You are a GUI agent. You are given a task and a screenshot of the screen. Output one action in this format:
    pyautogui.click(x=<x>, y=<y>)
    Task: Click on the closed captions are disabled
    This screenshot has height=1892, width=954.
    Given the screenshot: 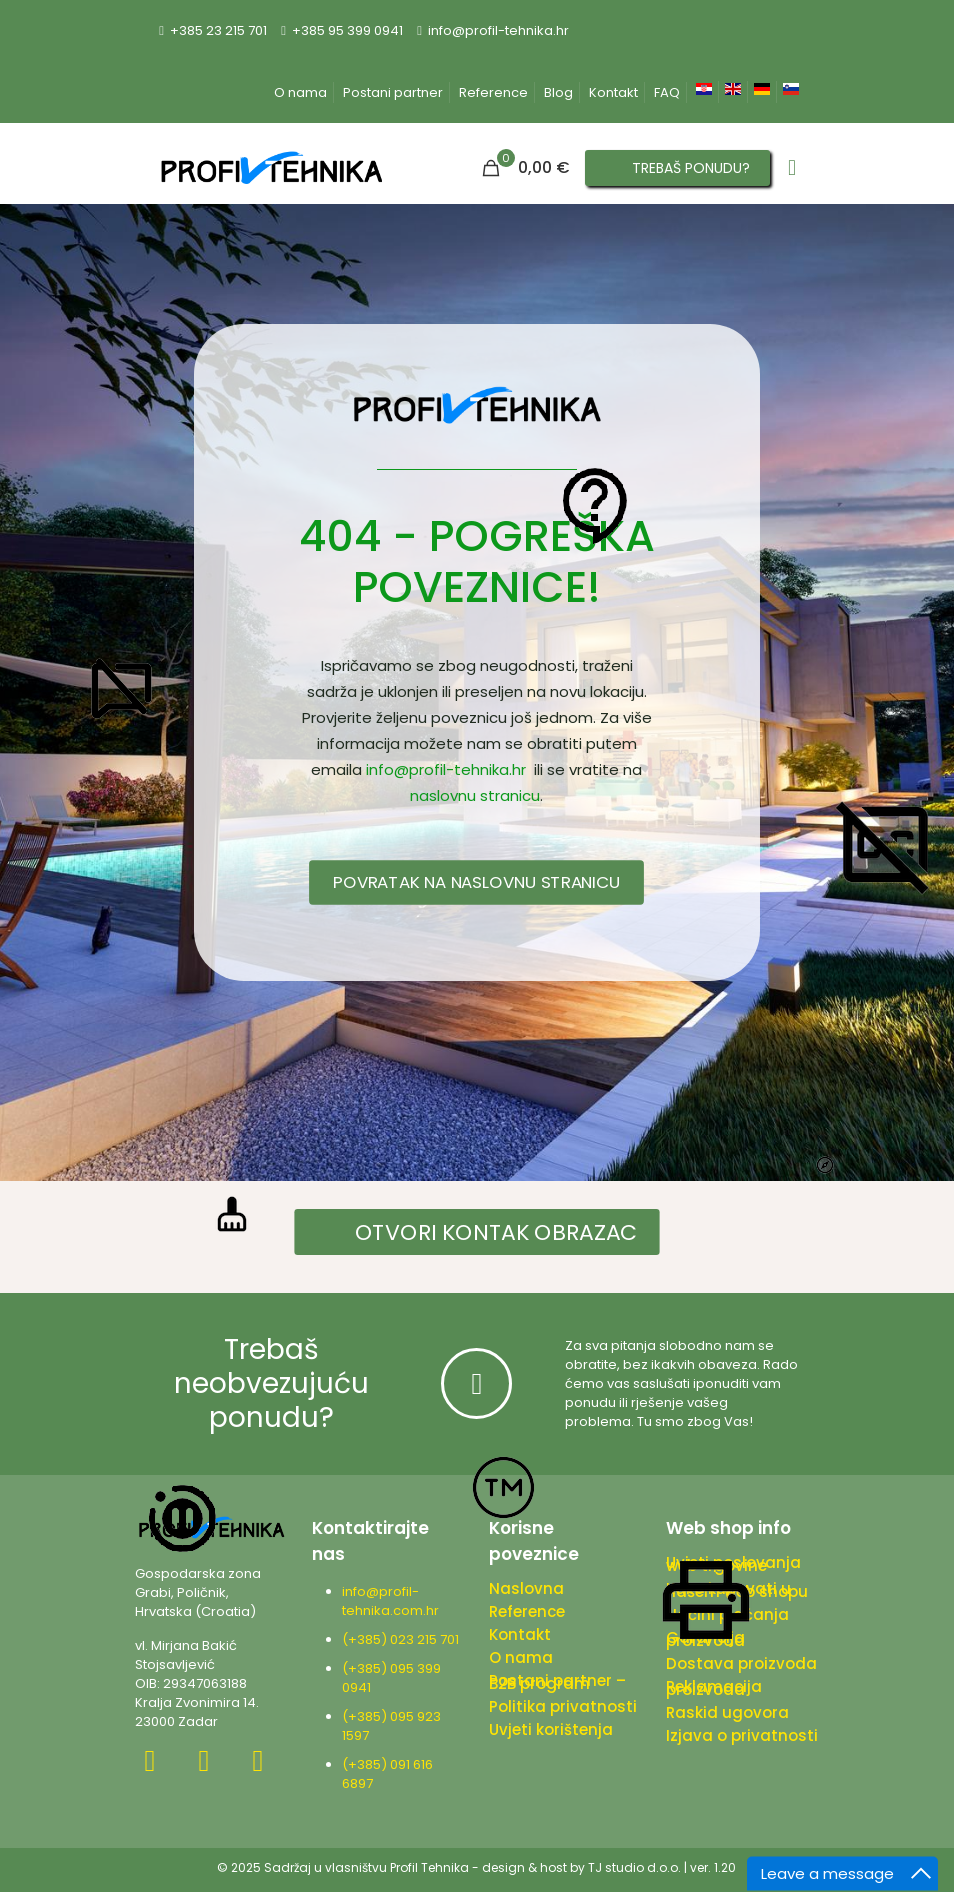 What is the action you would take?
    pyautogui.click(x=885, y=844)
    